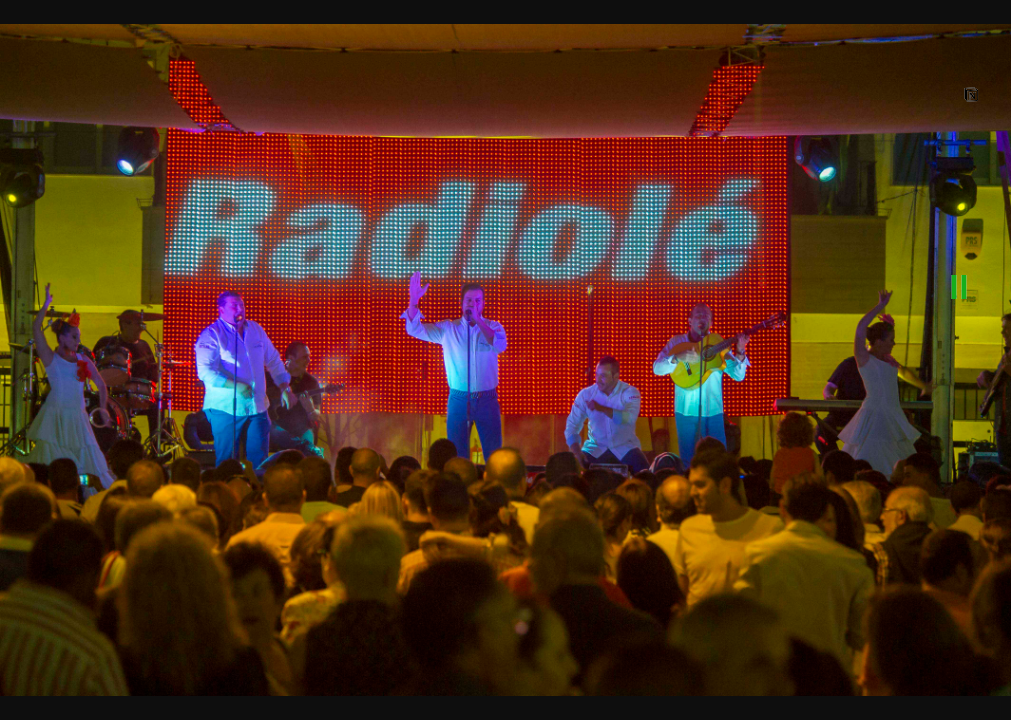 The image size is (1011, 720). I want to click on open the ElevenLabs app, so click(959, 287).